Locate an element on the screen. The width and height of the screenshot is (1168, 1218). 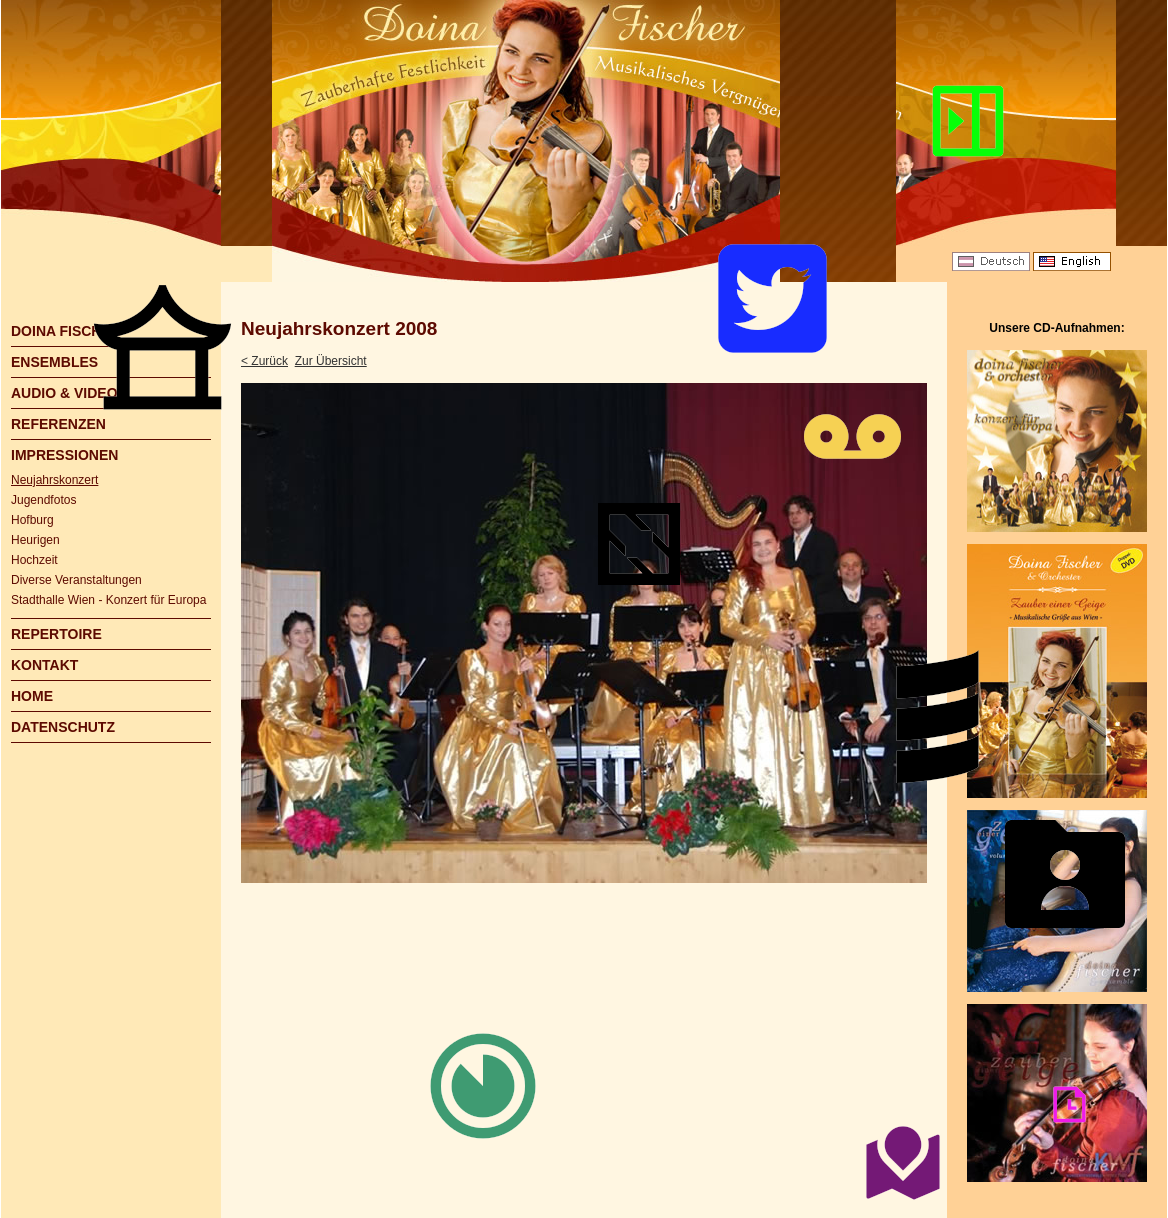
access voicemail messages is located at coordinates (852, 438).